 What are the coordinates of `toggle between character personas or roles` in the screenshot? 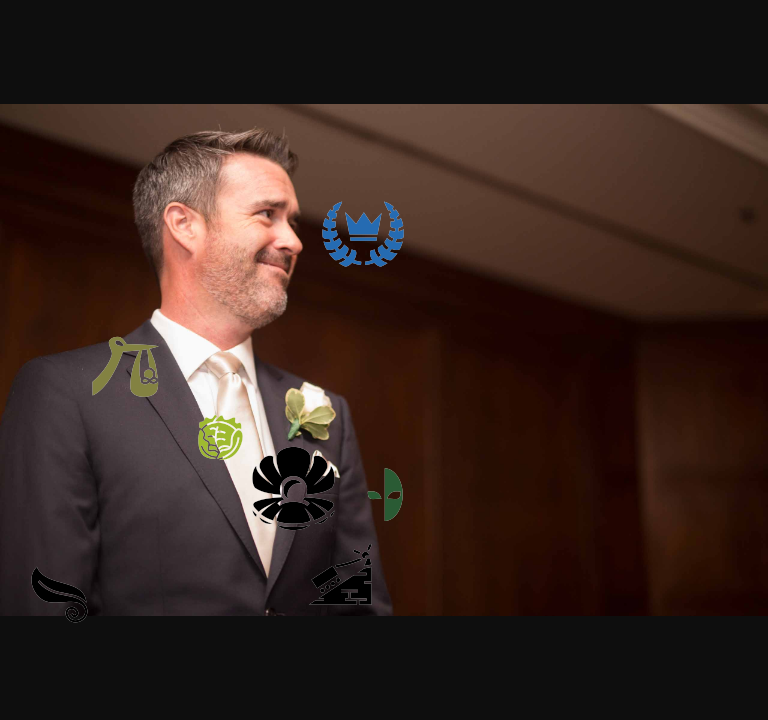 It's located at (382, 494).